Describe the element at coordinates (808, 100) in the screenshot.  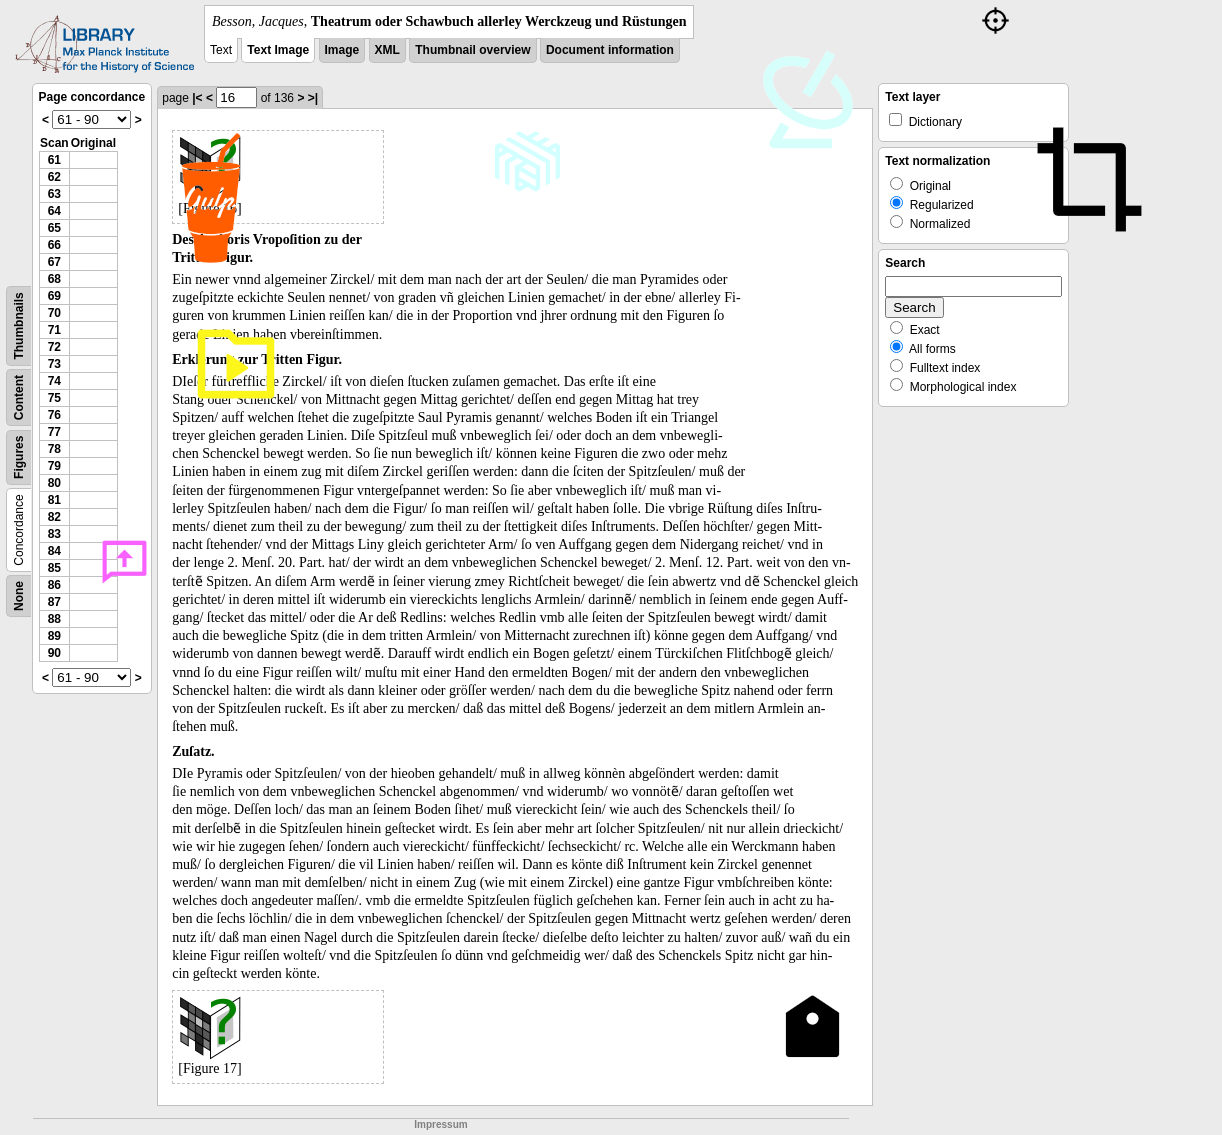
I see `access radar or scanning functionality` at that location.